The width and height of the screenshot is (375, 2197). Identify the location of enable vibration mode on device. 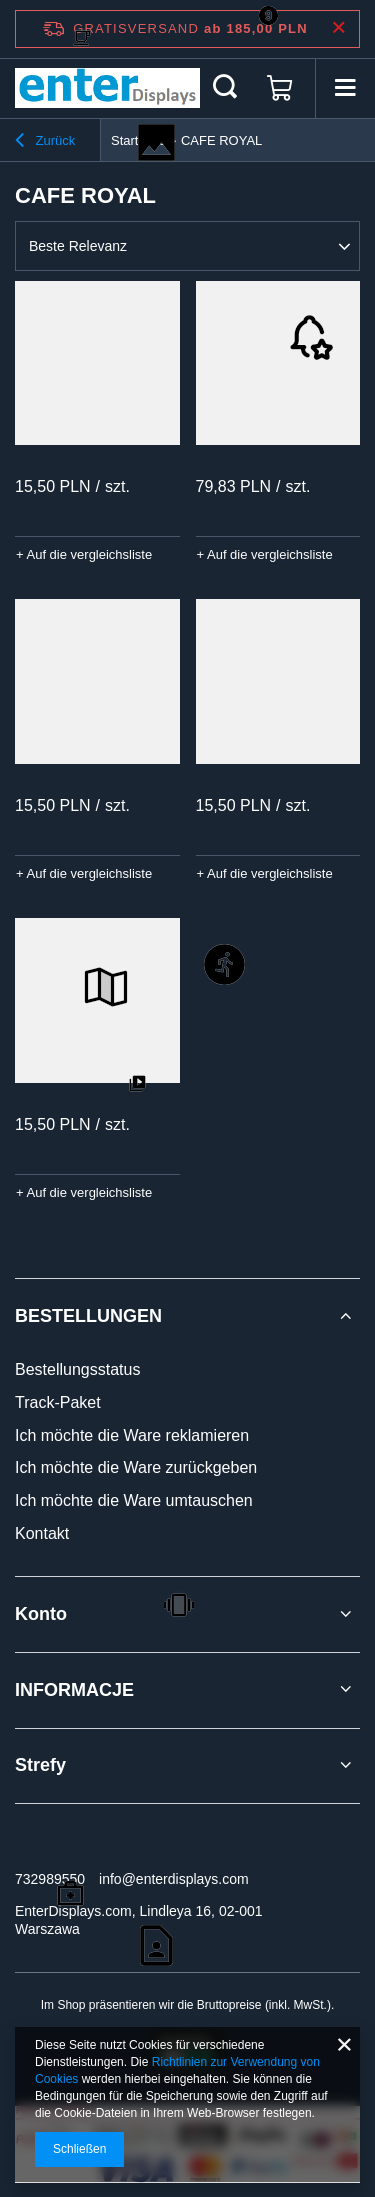
(179, 1605).